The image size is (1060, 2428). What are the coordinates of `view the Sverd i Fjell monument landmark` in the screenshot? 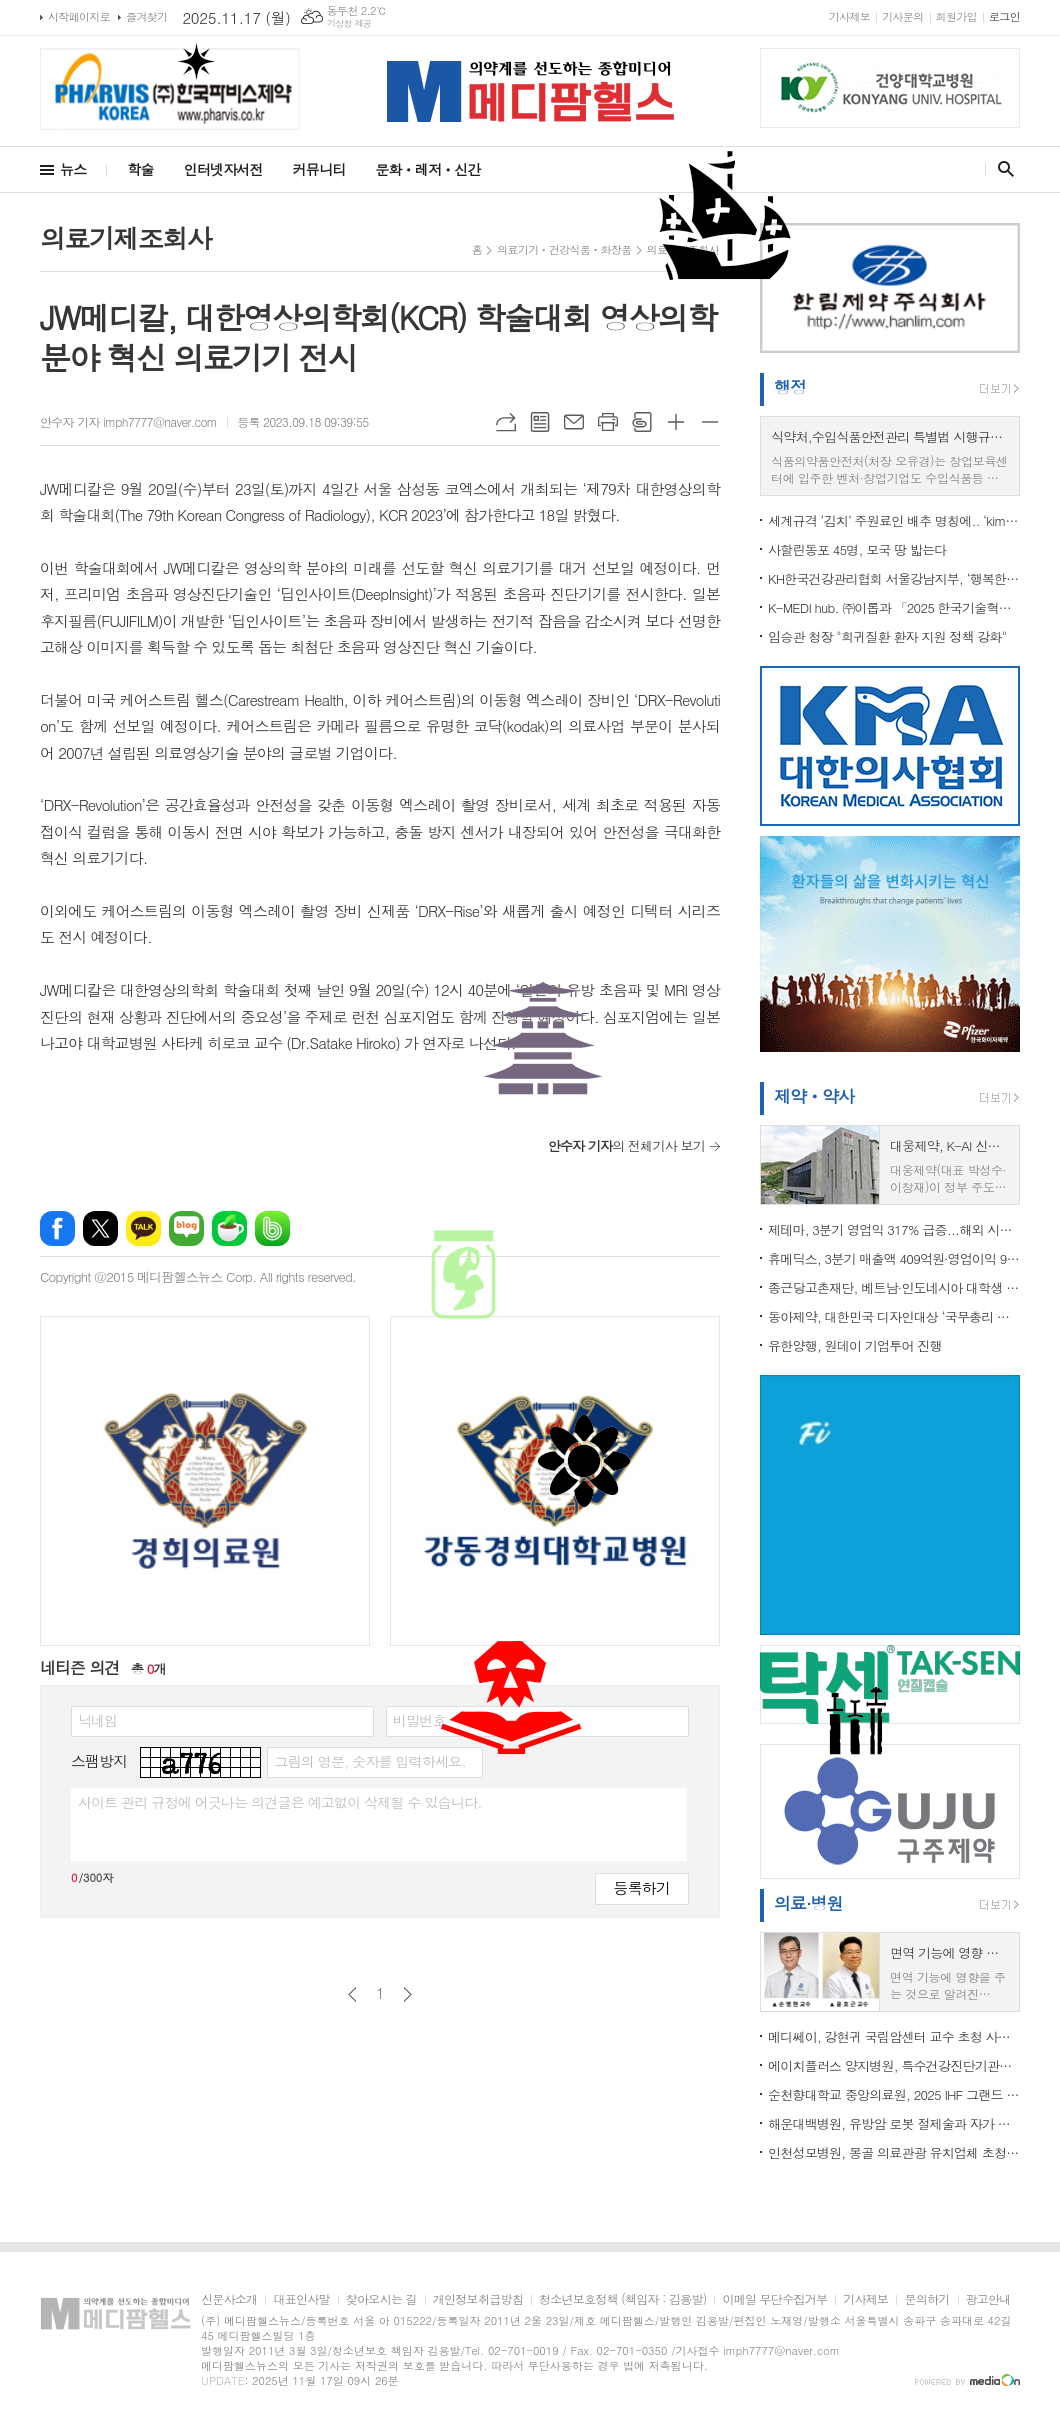 It's located at (856, 1719).